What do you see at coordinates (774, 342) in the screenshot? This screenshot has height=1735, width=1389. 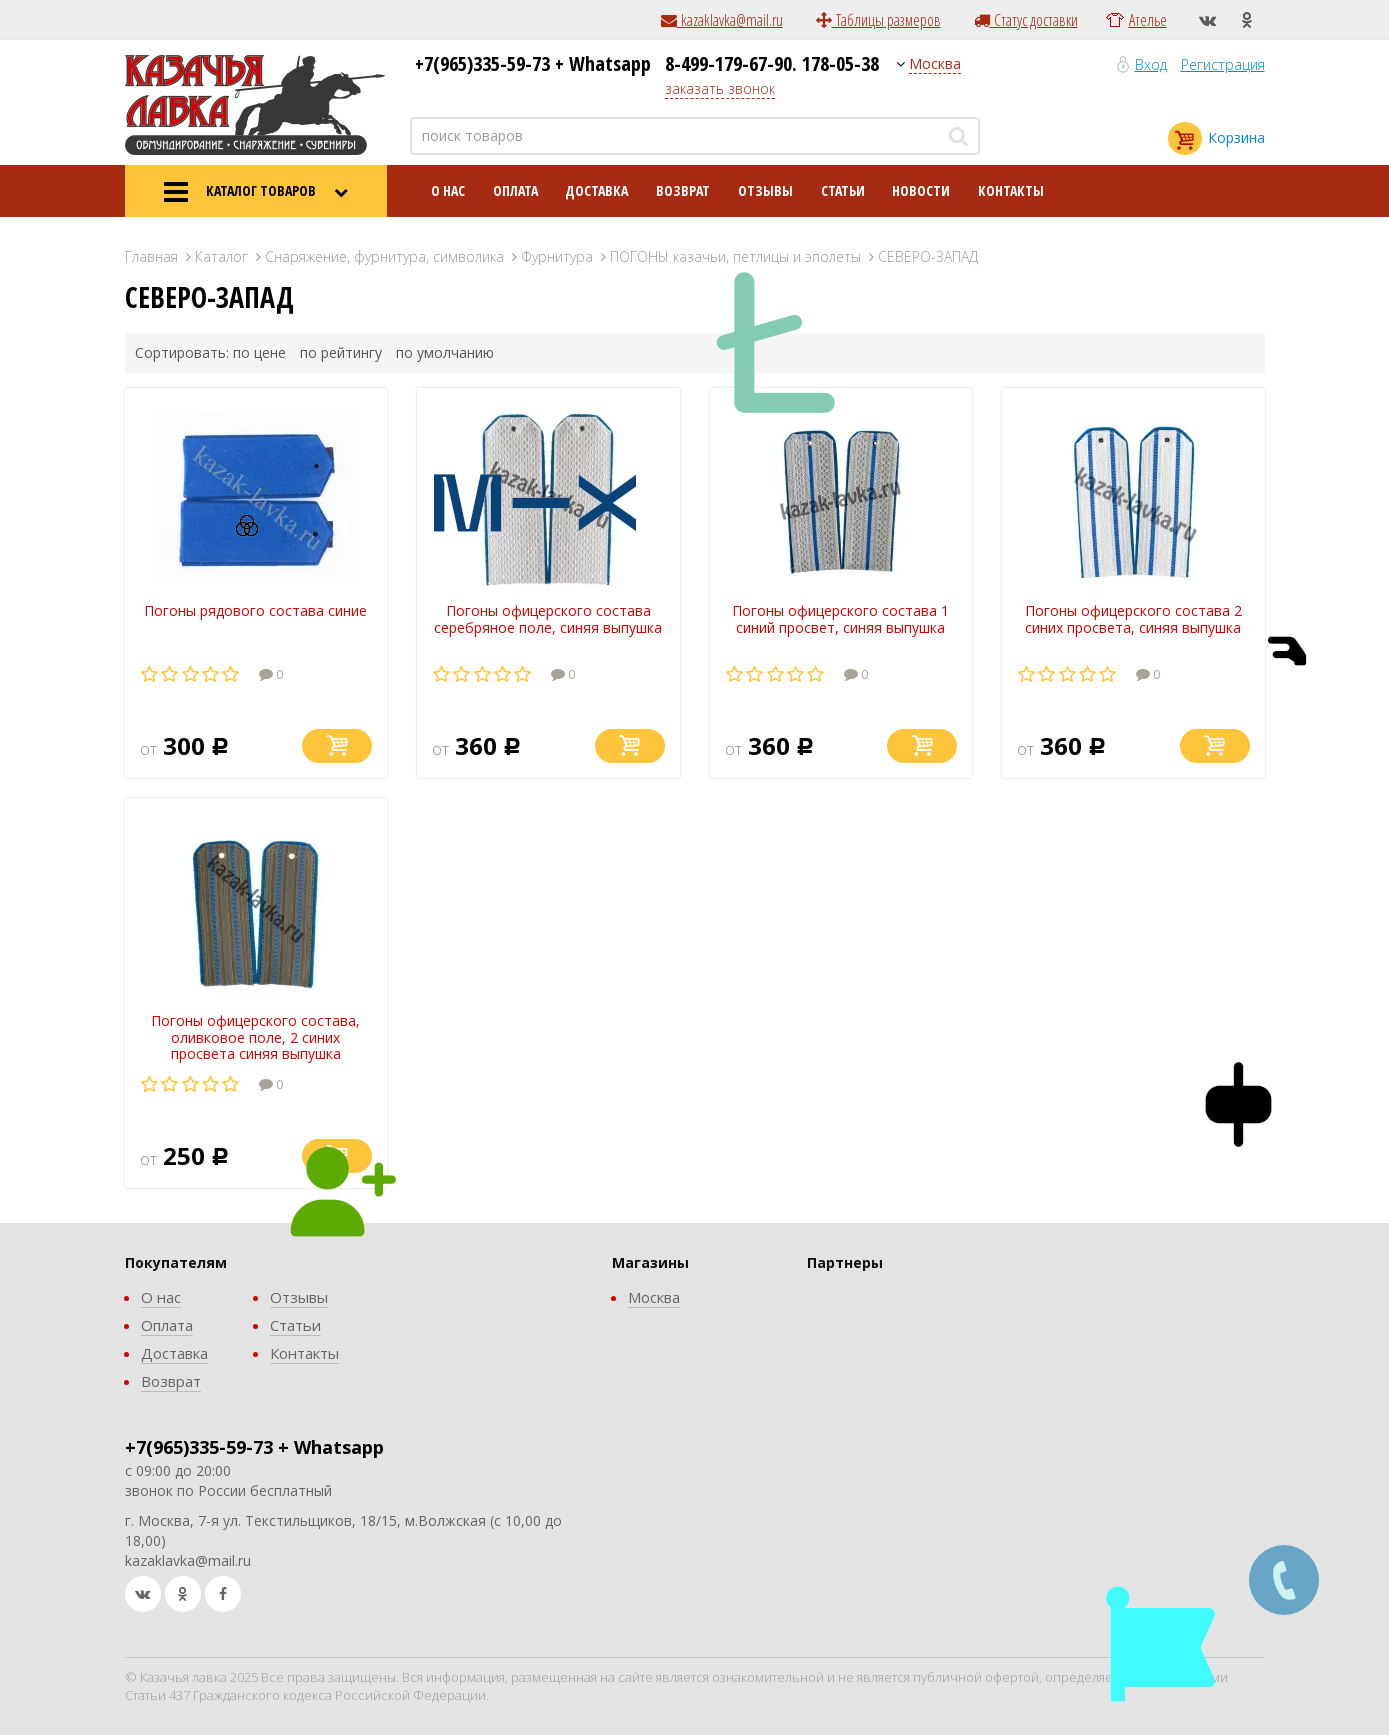 I see `indicates litecoin cryptocurrency` at bounding box center [774, 342].